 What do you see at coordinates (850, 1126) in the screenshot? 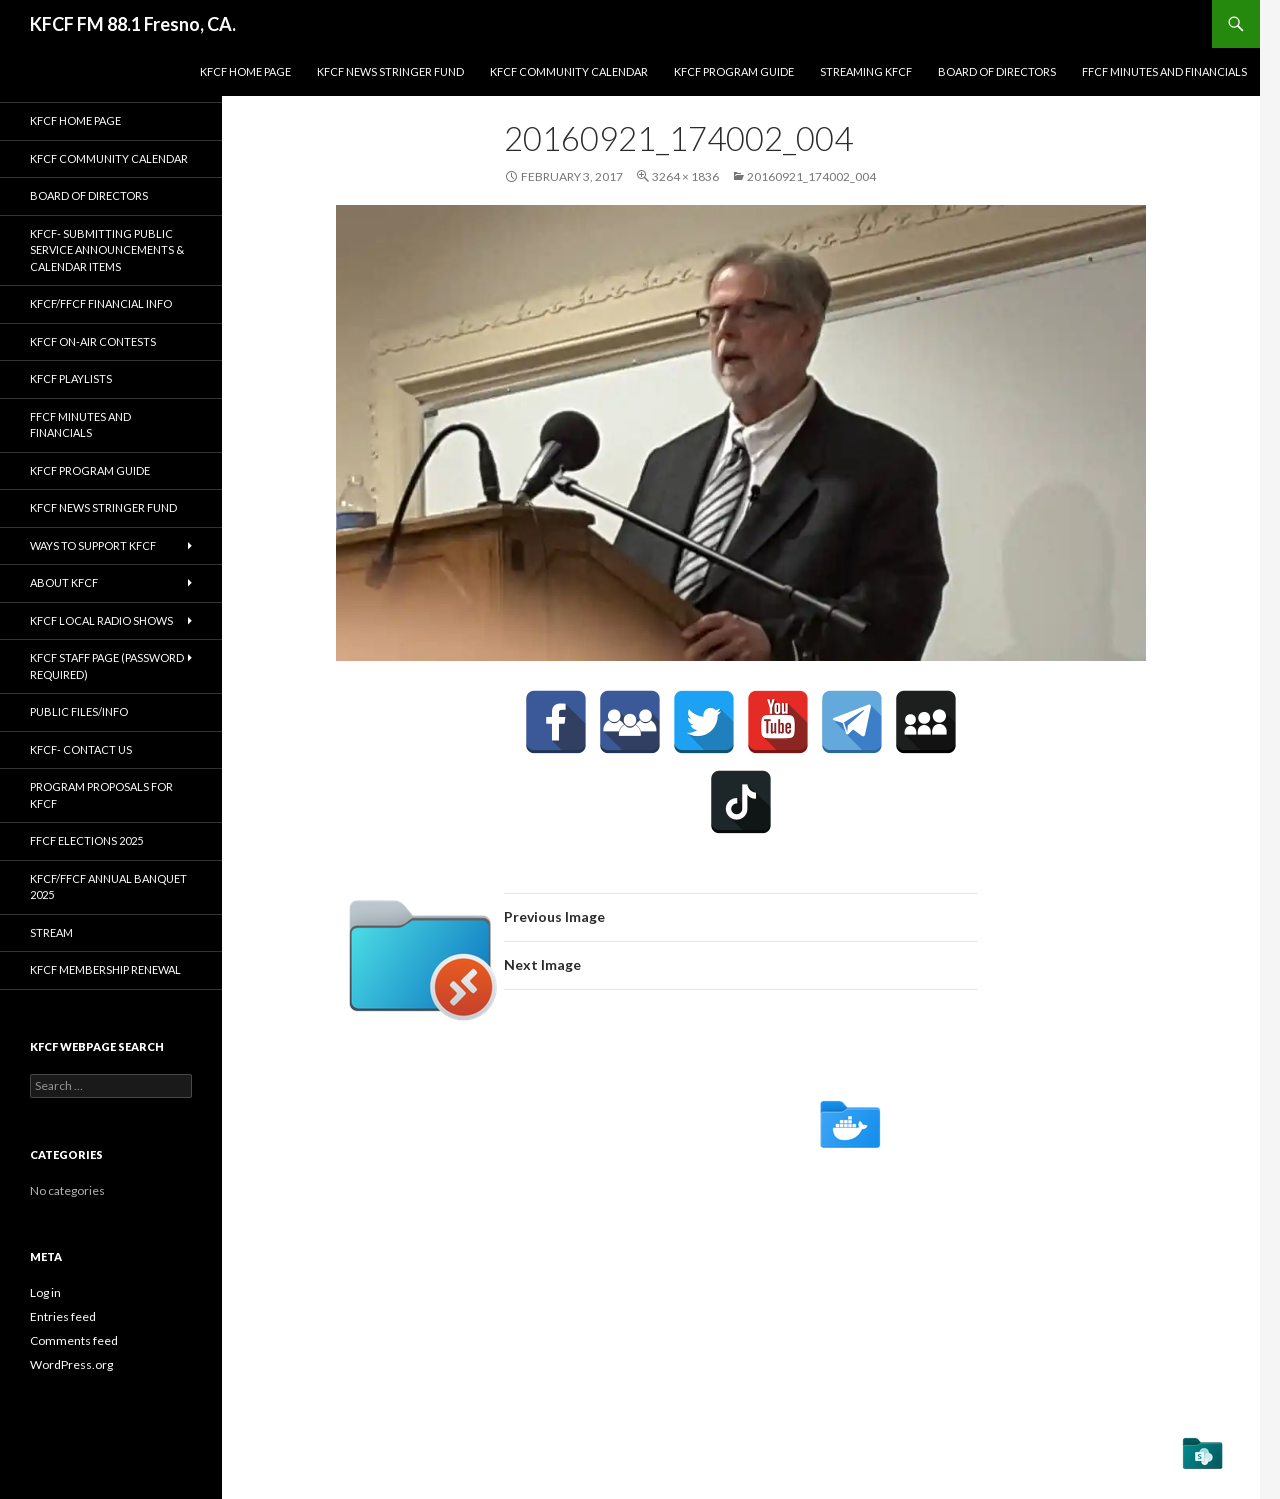
I see `open folder containing docker projects` at bounding box center [850, 1126].